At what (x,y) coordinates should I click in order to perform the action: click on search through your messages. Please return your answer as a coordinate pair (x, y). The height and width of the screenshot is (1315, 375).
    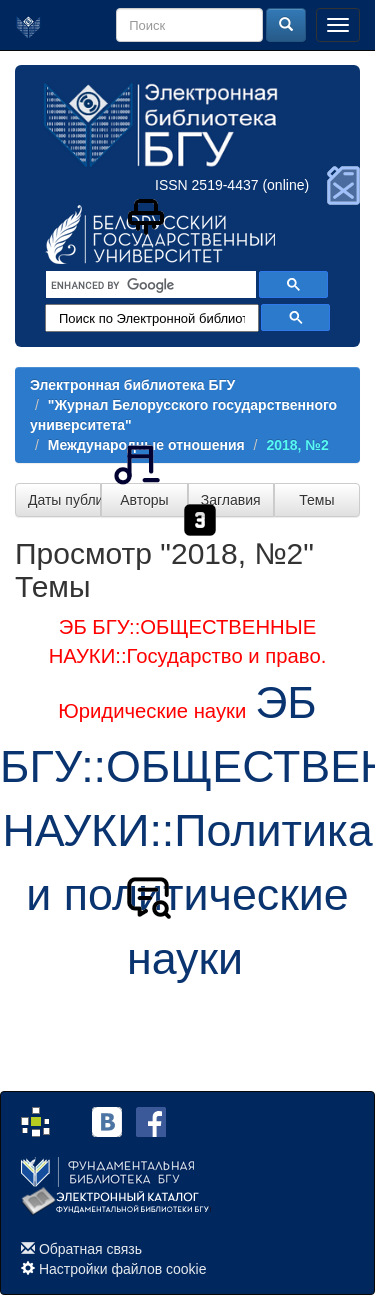
    Looking at the image, I should click on (148, 896).